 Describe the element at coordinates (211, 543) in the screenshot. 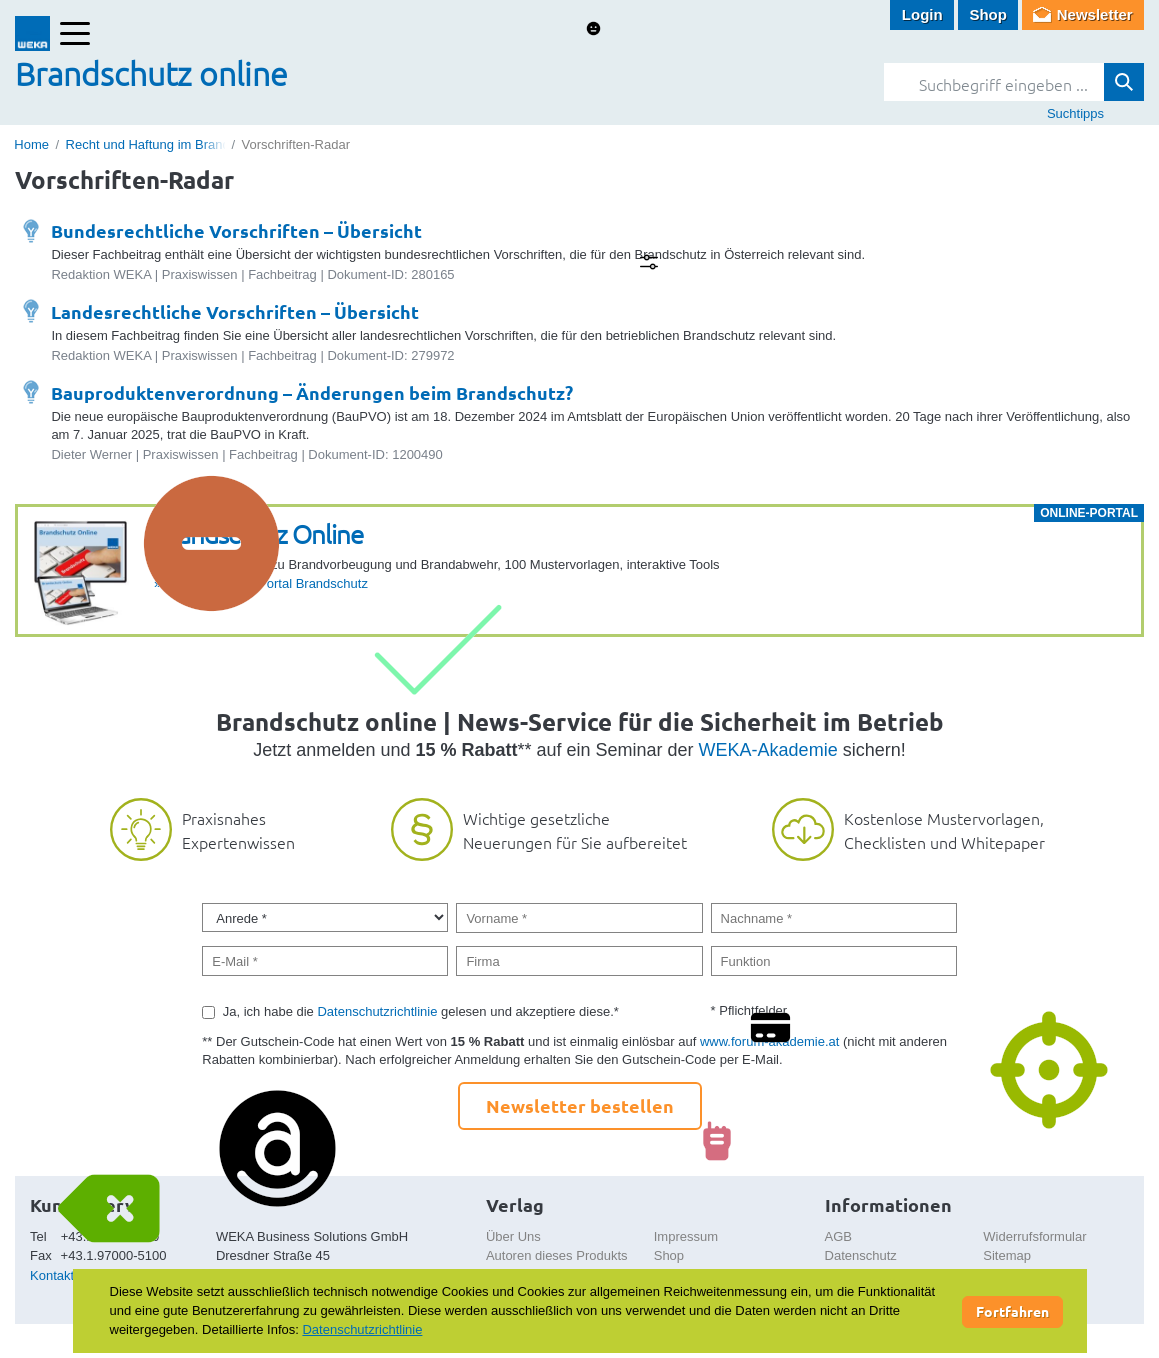

I see `remove an item from a list` at that location.